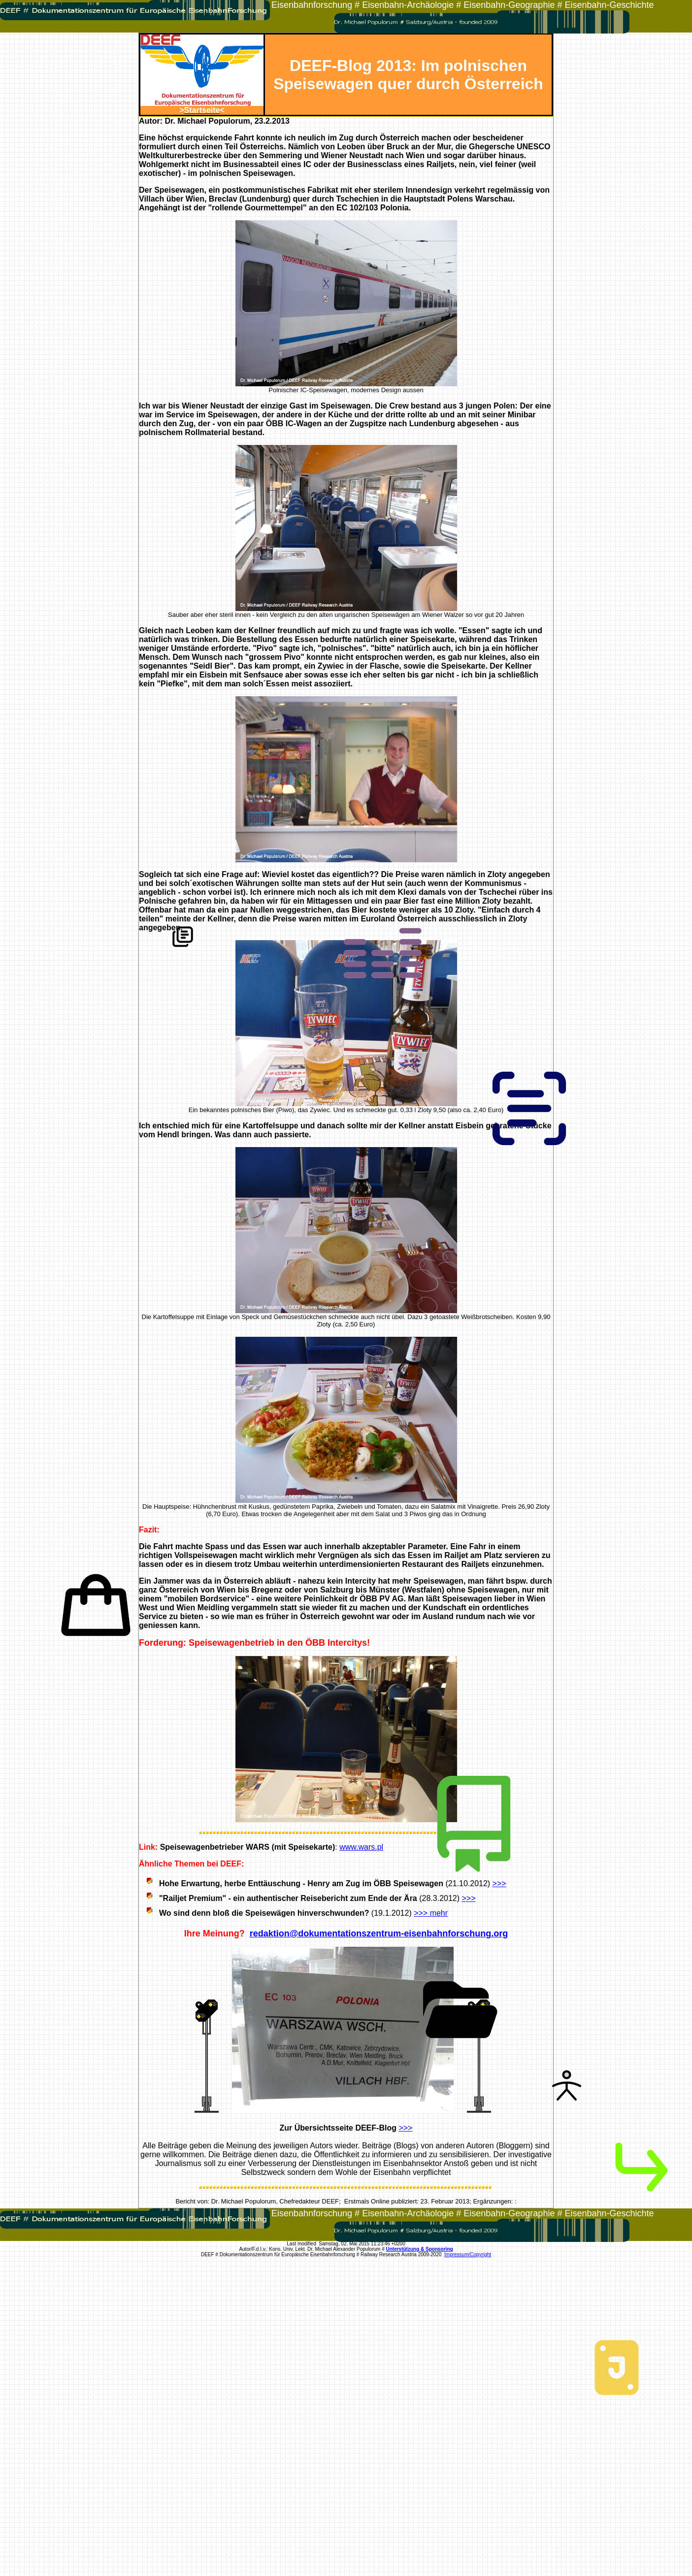 This screenshot has width=692, height=2576. Describe the element at coordinates (566, 2086) in the screenshot. I see `view user profile` at that location.